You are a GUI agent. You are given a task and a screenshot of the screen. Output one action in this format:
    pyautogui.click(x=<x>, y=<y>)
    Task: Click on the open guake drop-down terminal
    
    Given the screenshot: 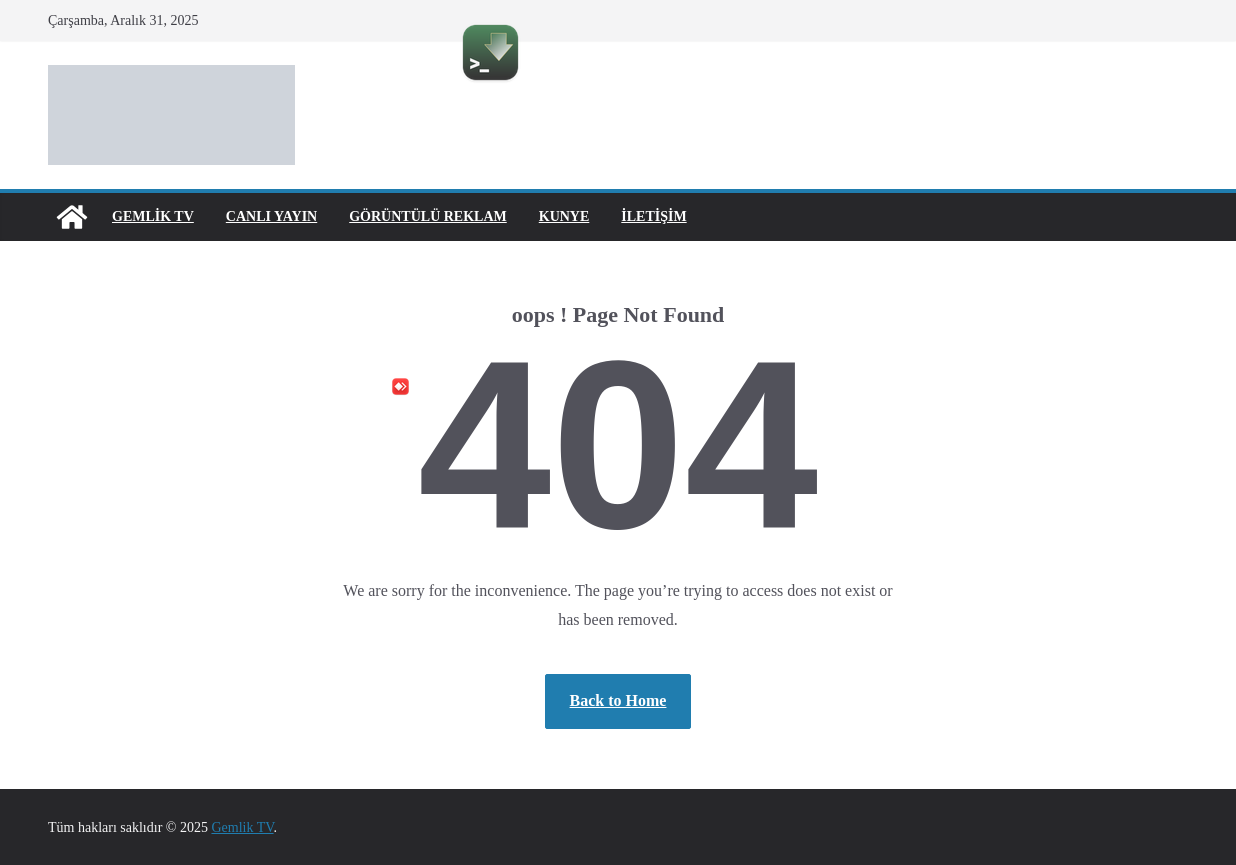 What is the action you would take?
    pyautogui.click(x=490, y=52)
    